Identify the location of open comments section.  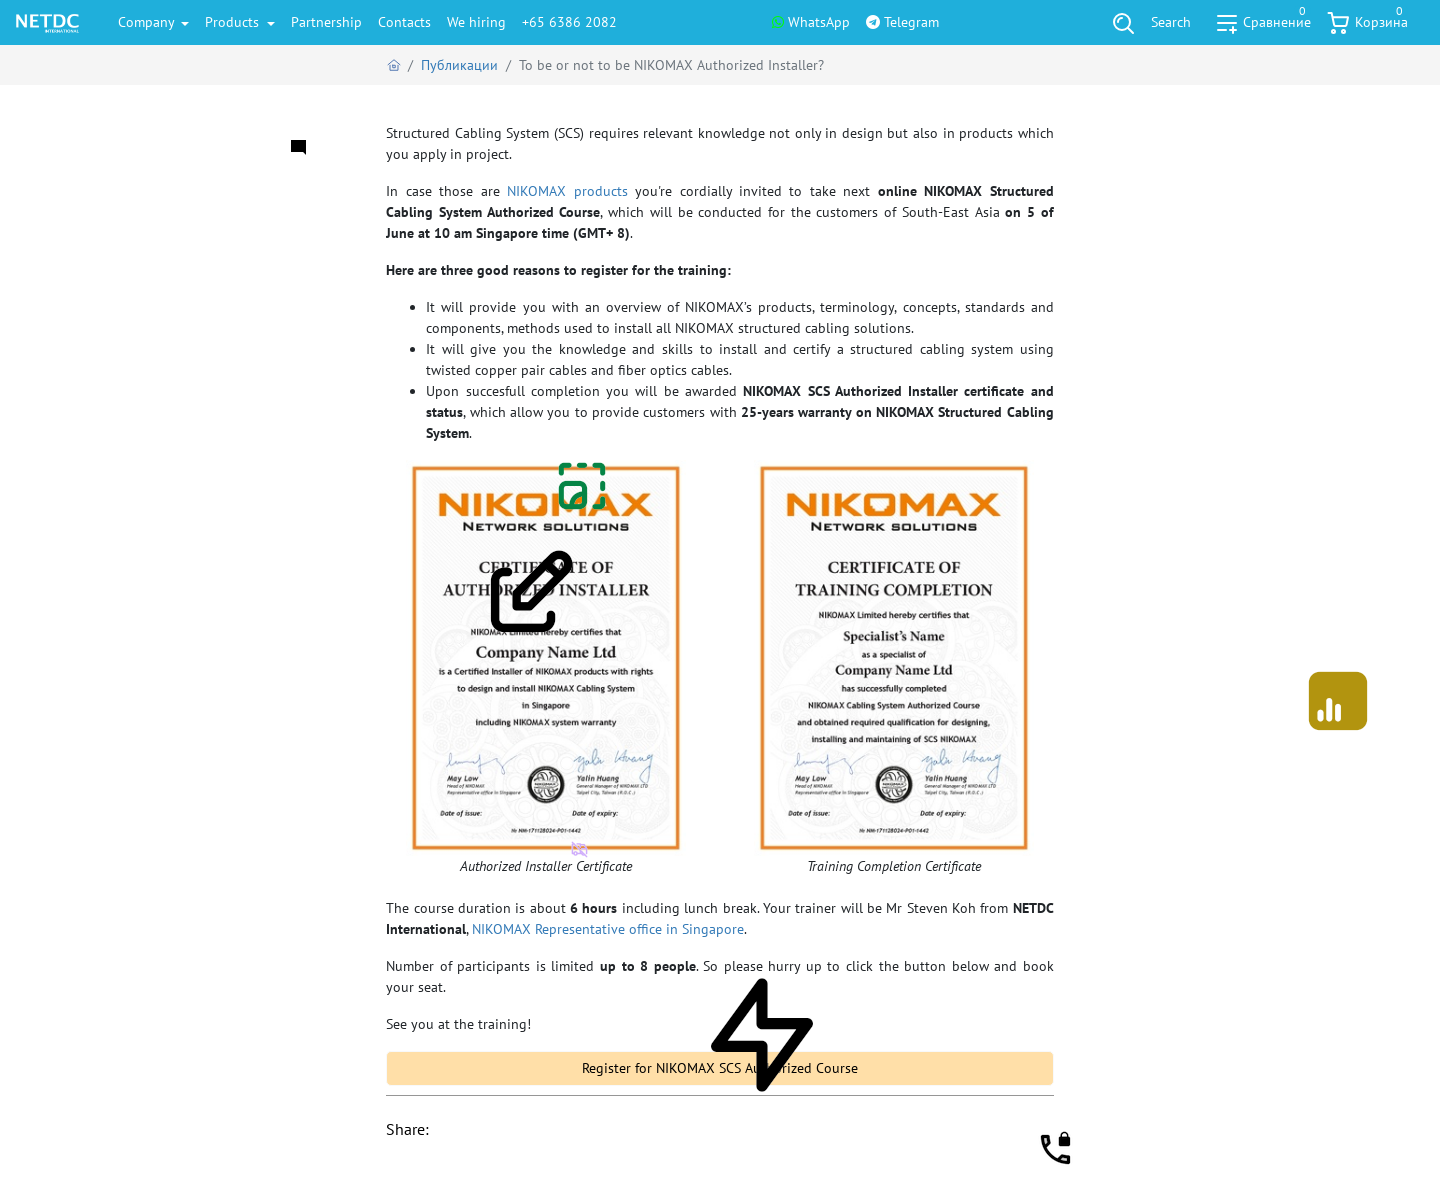
(298, 147).